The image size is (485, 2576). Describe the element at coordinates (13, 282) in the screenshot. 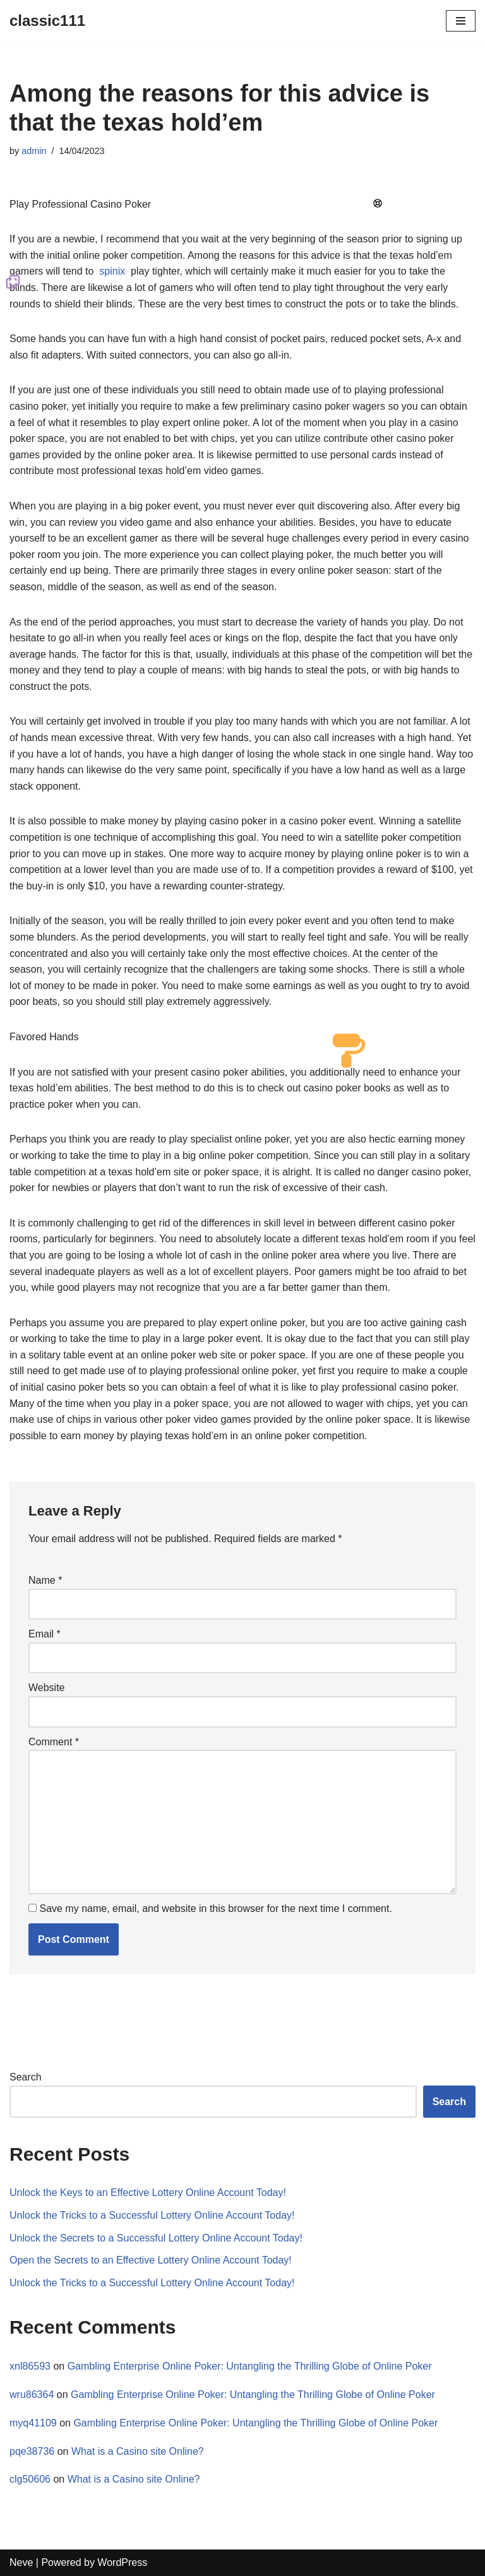

I see `apply layer difference blend mode` at that location.